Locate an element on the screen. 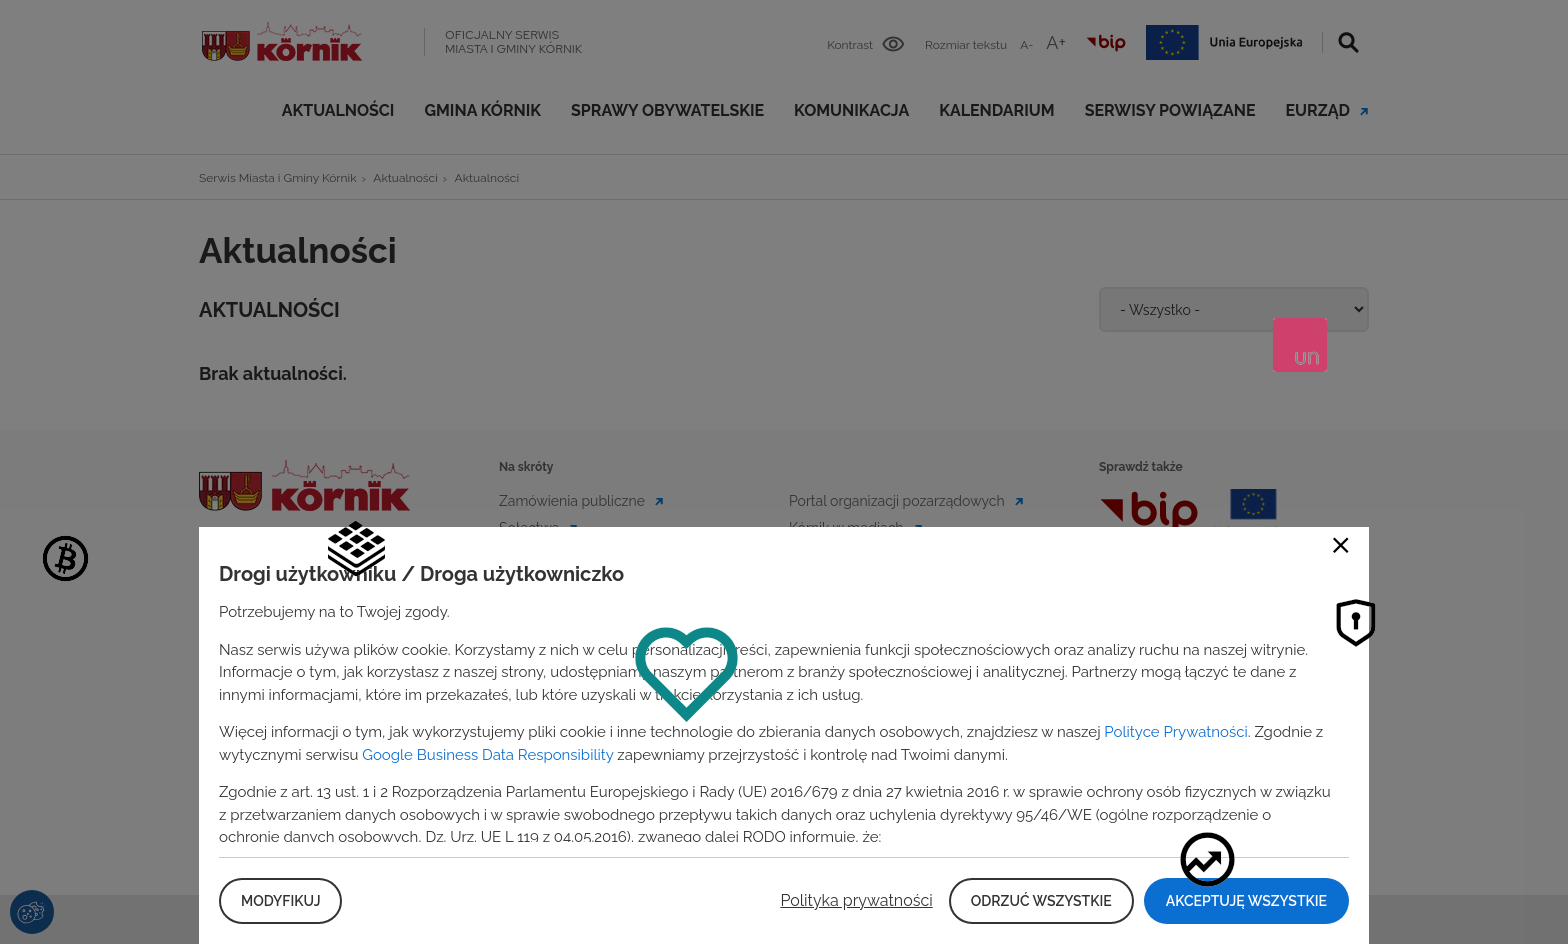  open torizon platform dashboard is located at coordinates (356, 548).